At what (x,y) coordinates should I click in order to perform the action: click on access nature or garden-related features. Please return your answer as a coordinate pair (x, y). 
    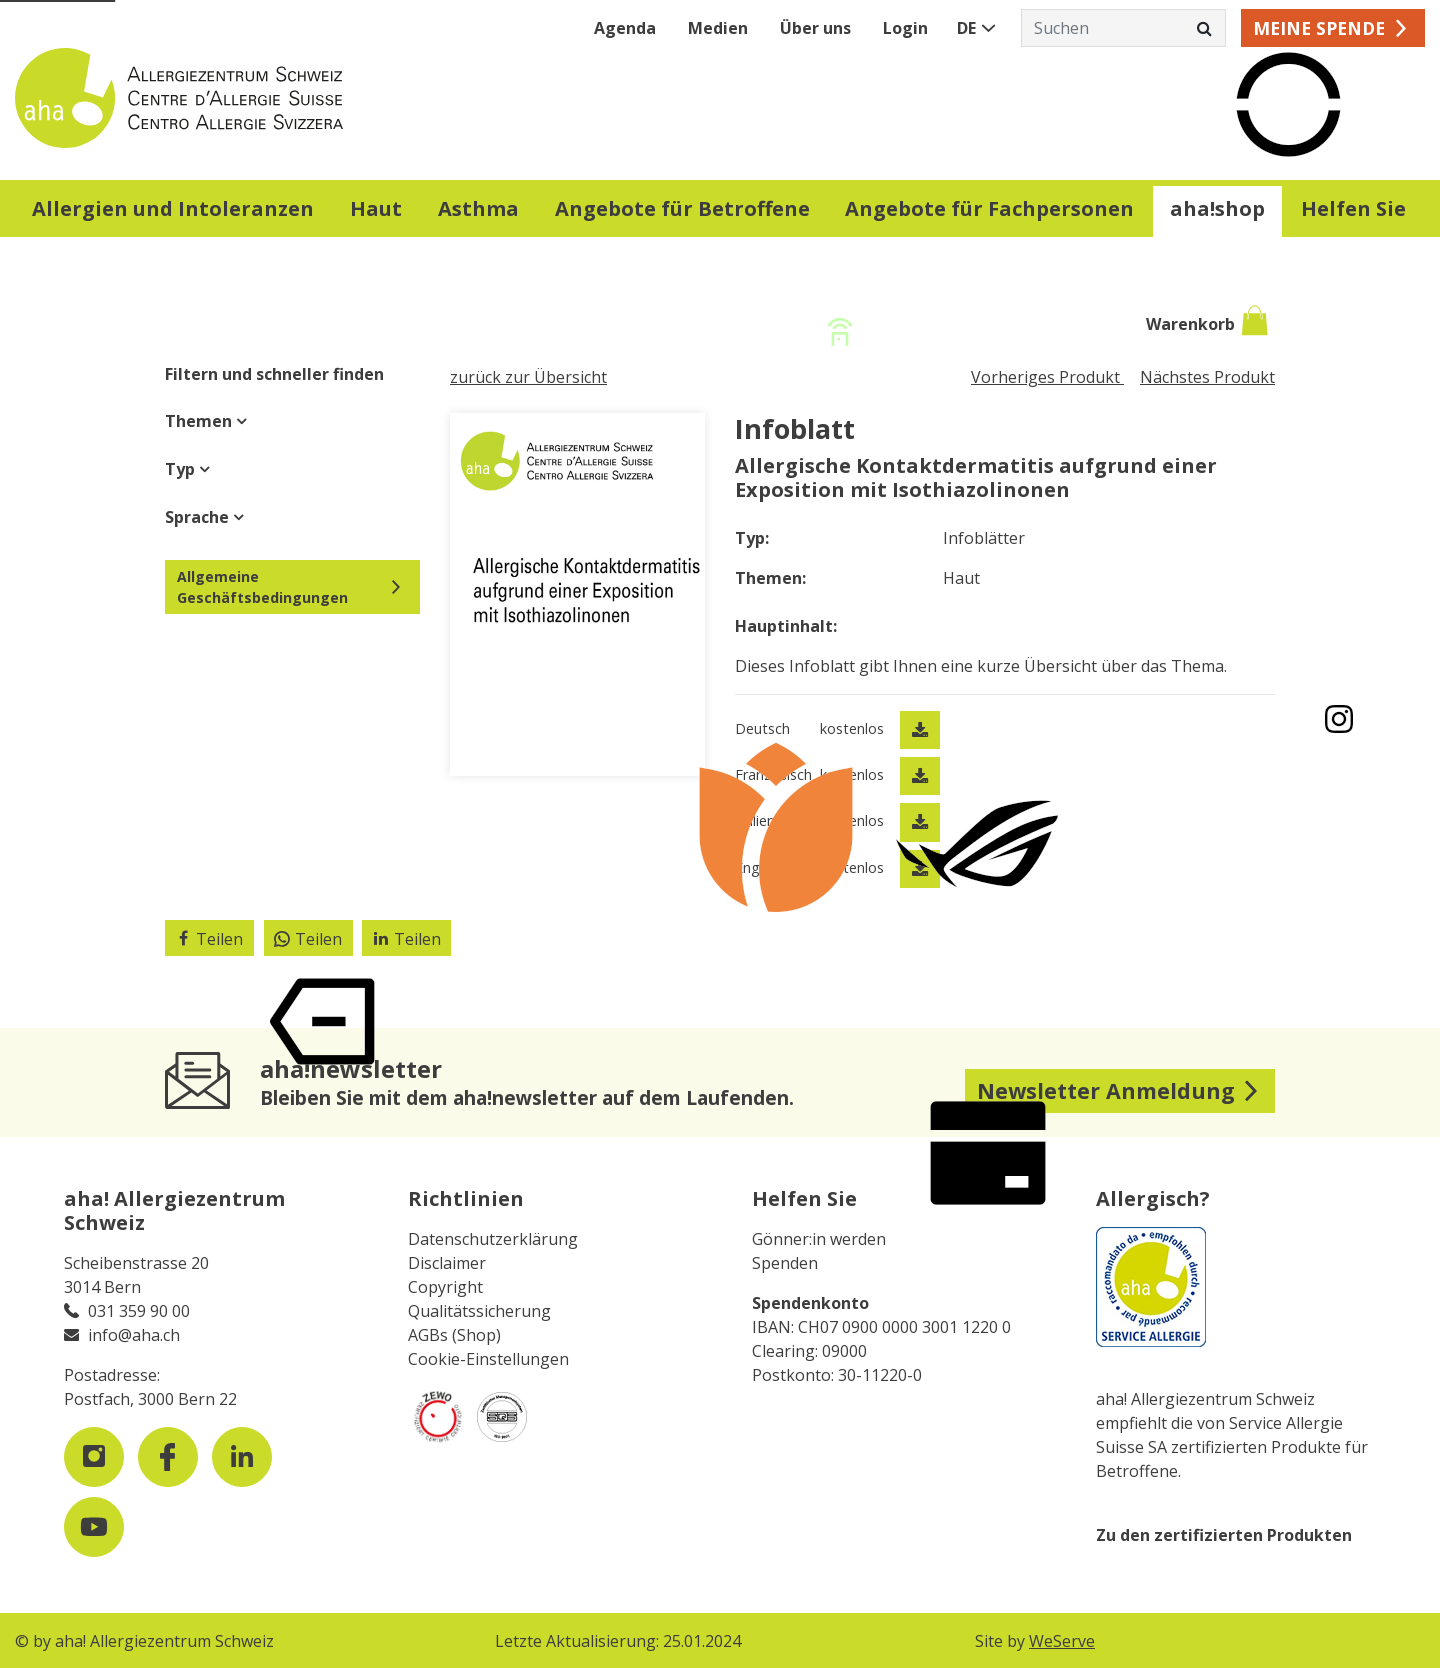
    Looking at the image, I should click on (776, 827).